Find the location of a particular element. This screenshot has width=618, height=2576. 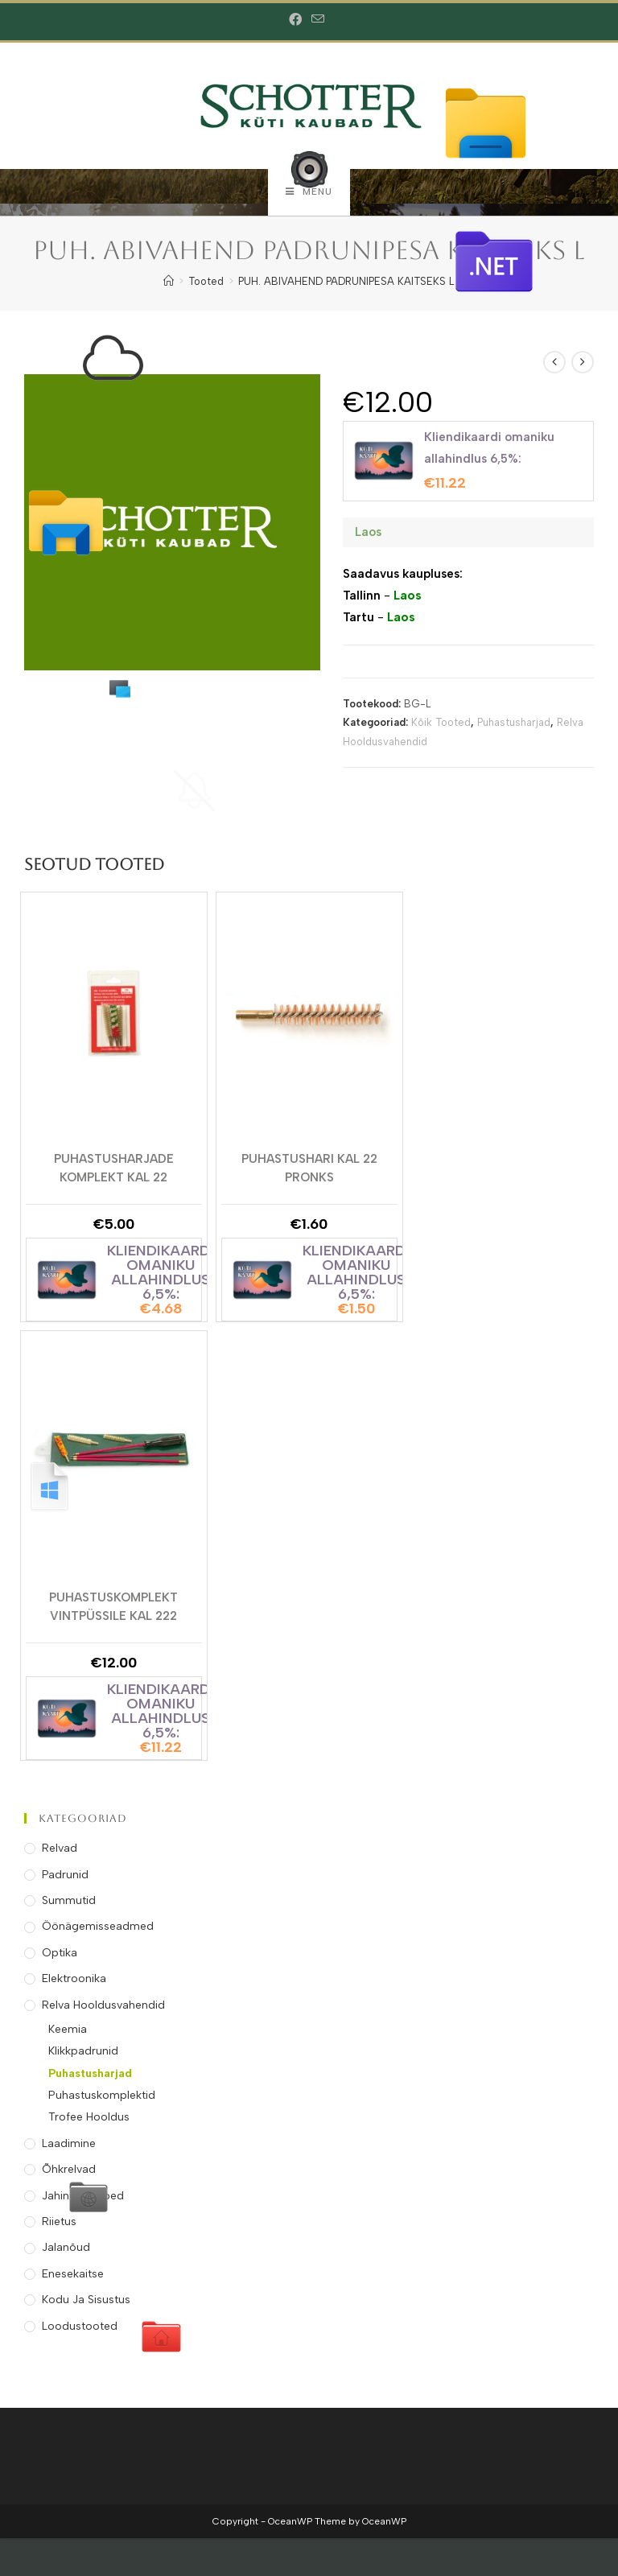

folder containing html or web files is located at coordinates (89, 2197).